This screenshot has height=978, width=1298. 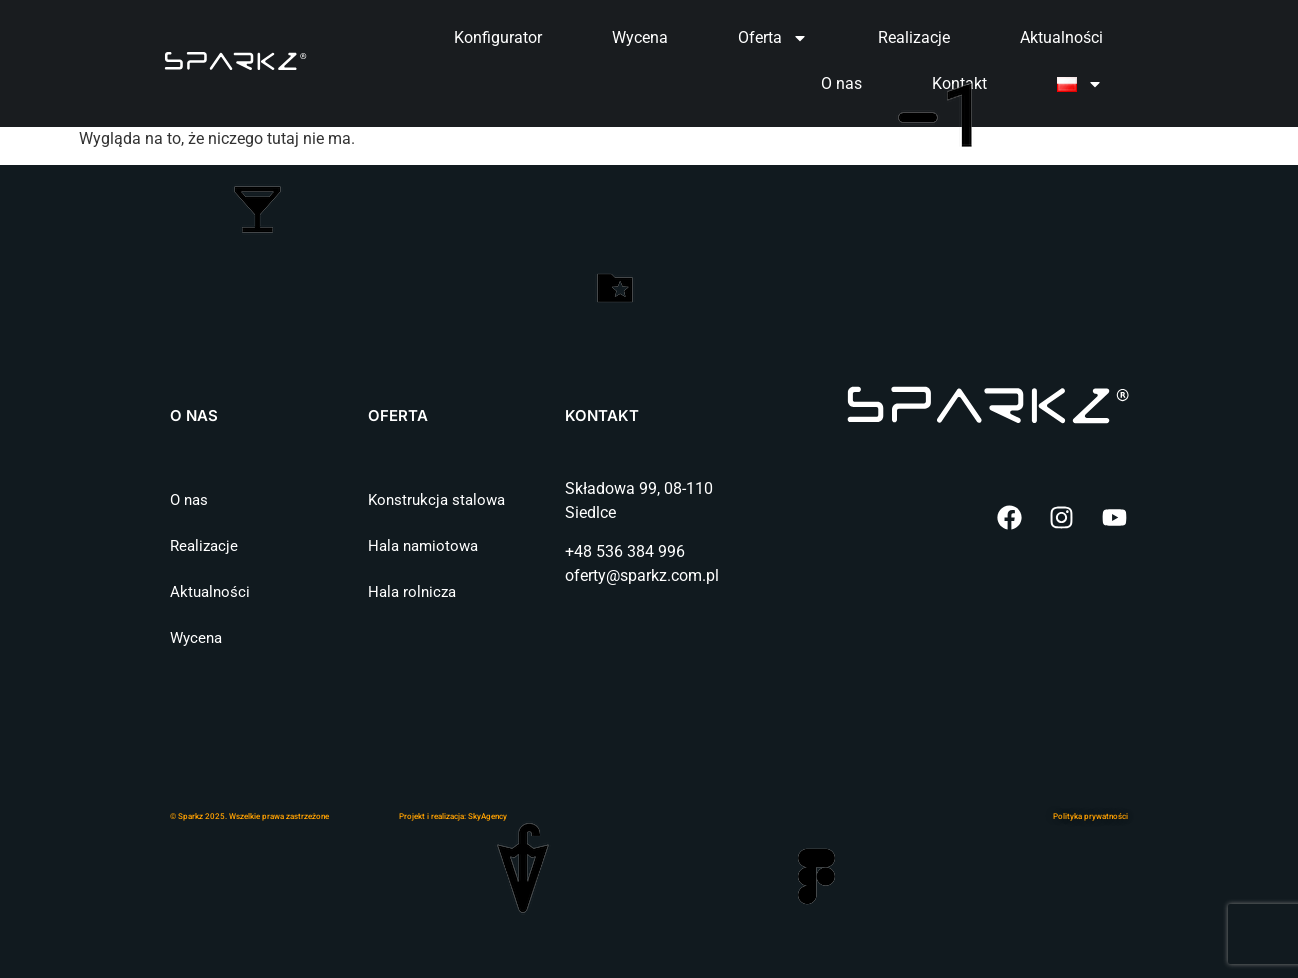 What do you see at coordinates (816, 876) in the screenshot?
I see `open Figma design tool` at bounding box center [816, 876].